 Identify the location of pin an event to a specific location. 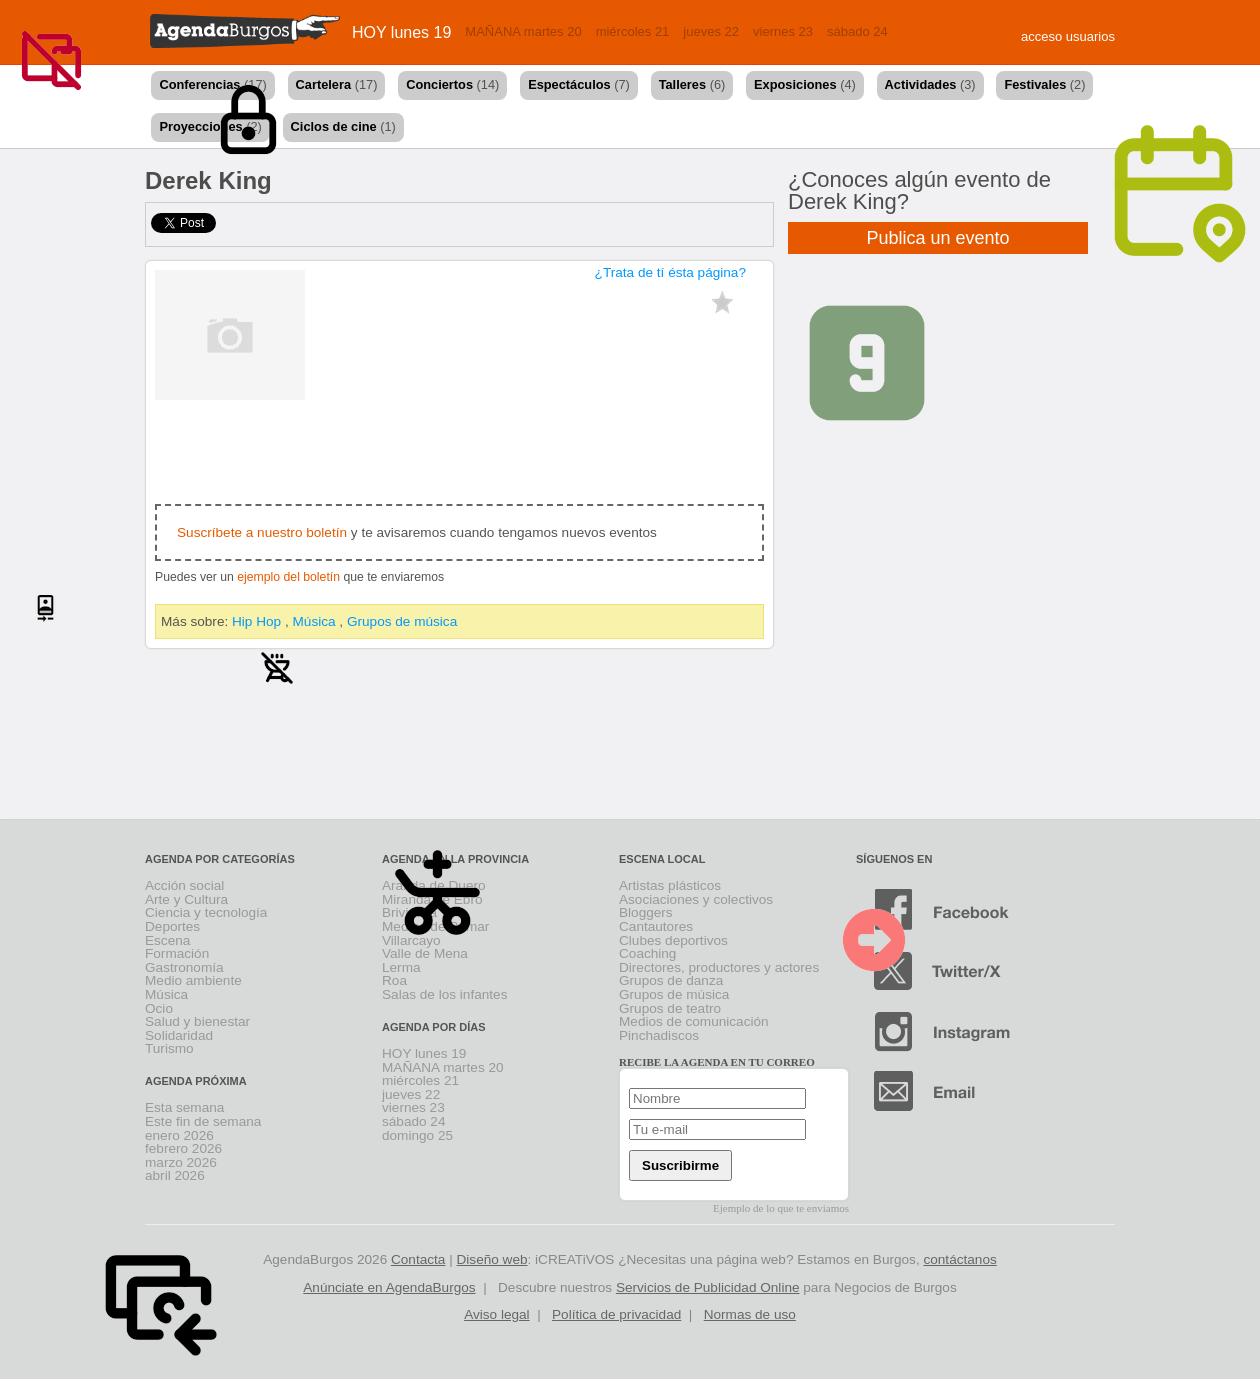
(1173, 190).